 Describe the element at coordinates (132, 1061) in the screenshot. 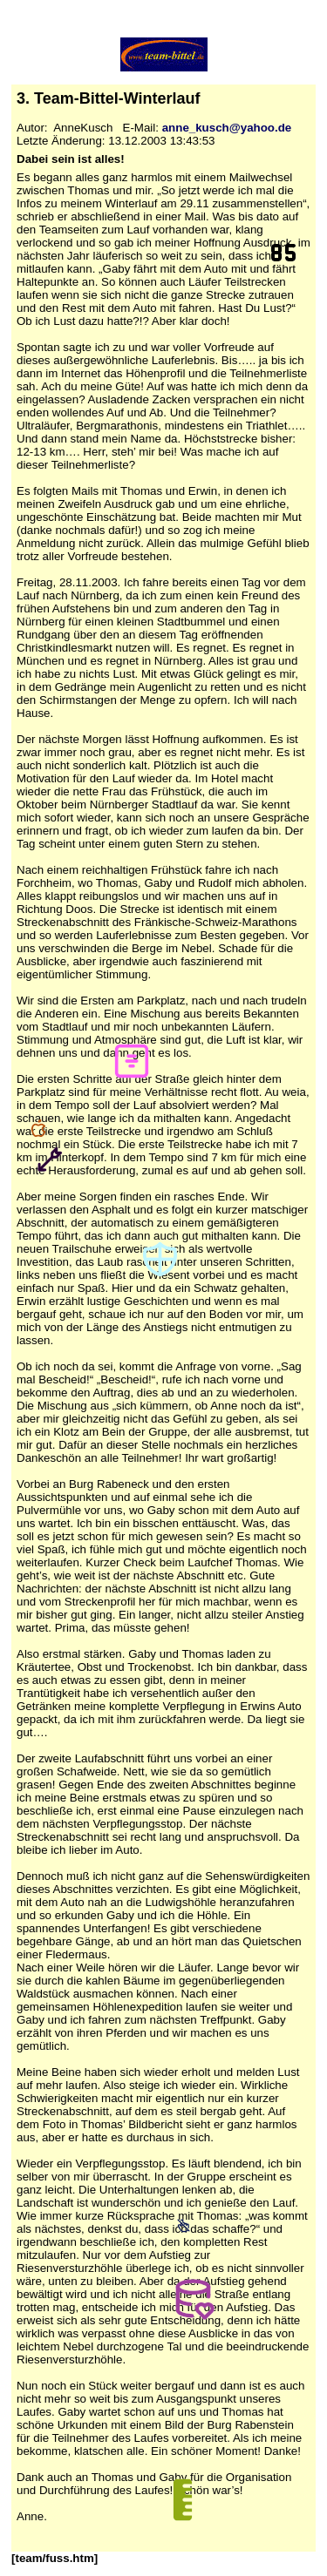

I see `center align content horizontally and vertically` at that location.